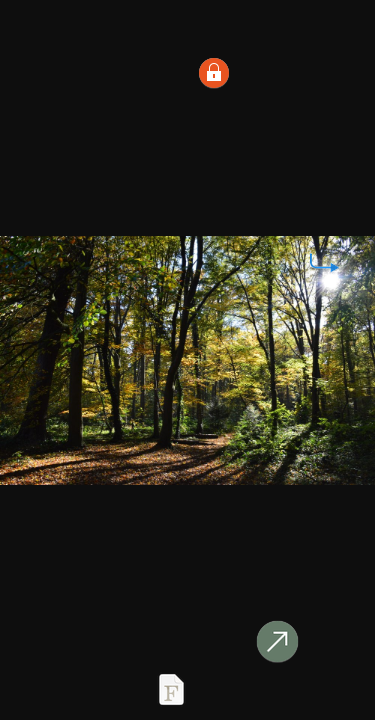  What do you see at coordinates (325, 261) in the screenshot?
I see `forward this email to another recipient` at bounding box center [325, 261].